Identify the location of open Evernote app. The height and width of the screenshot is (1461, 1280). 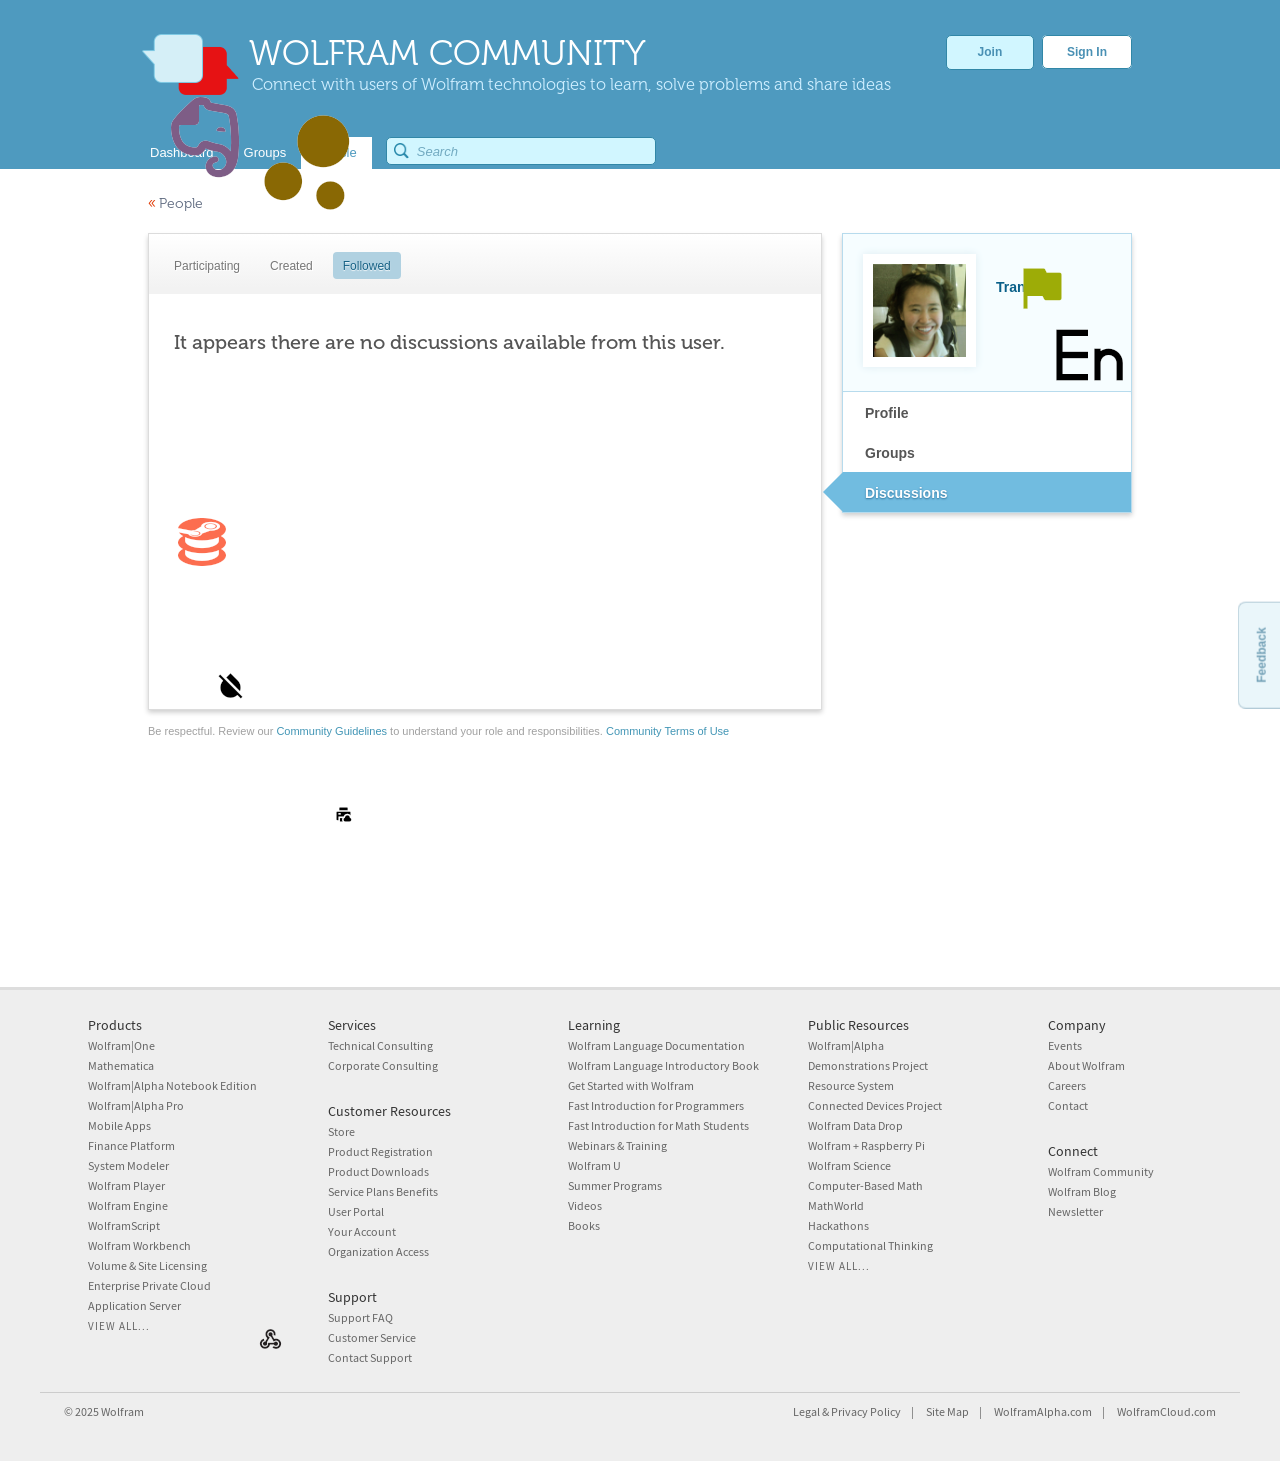
(205, 135).